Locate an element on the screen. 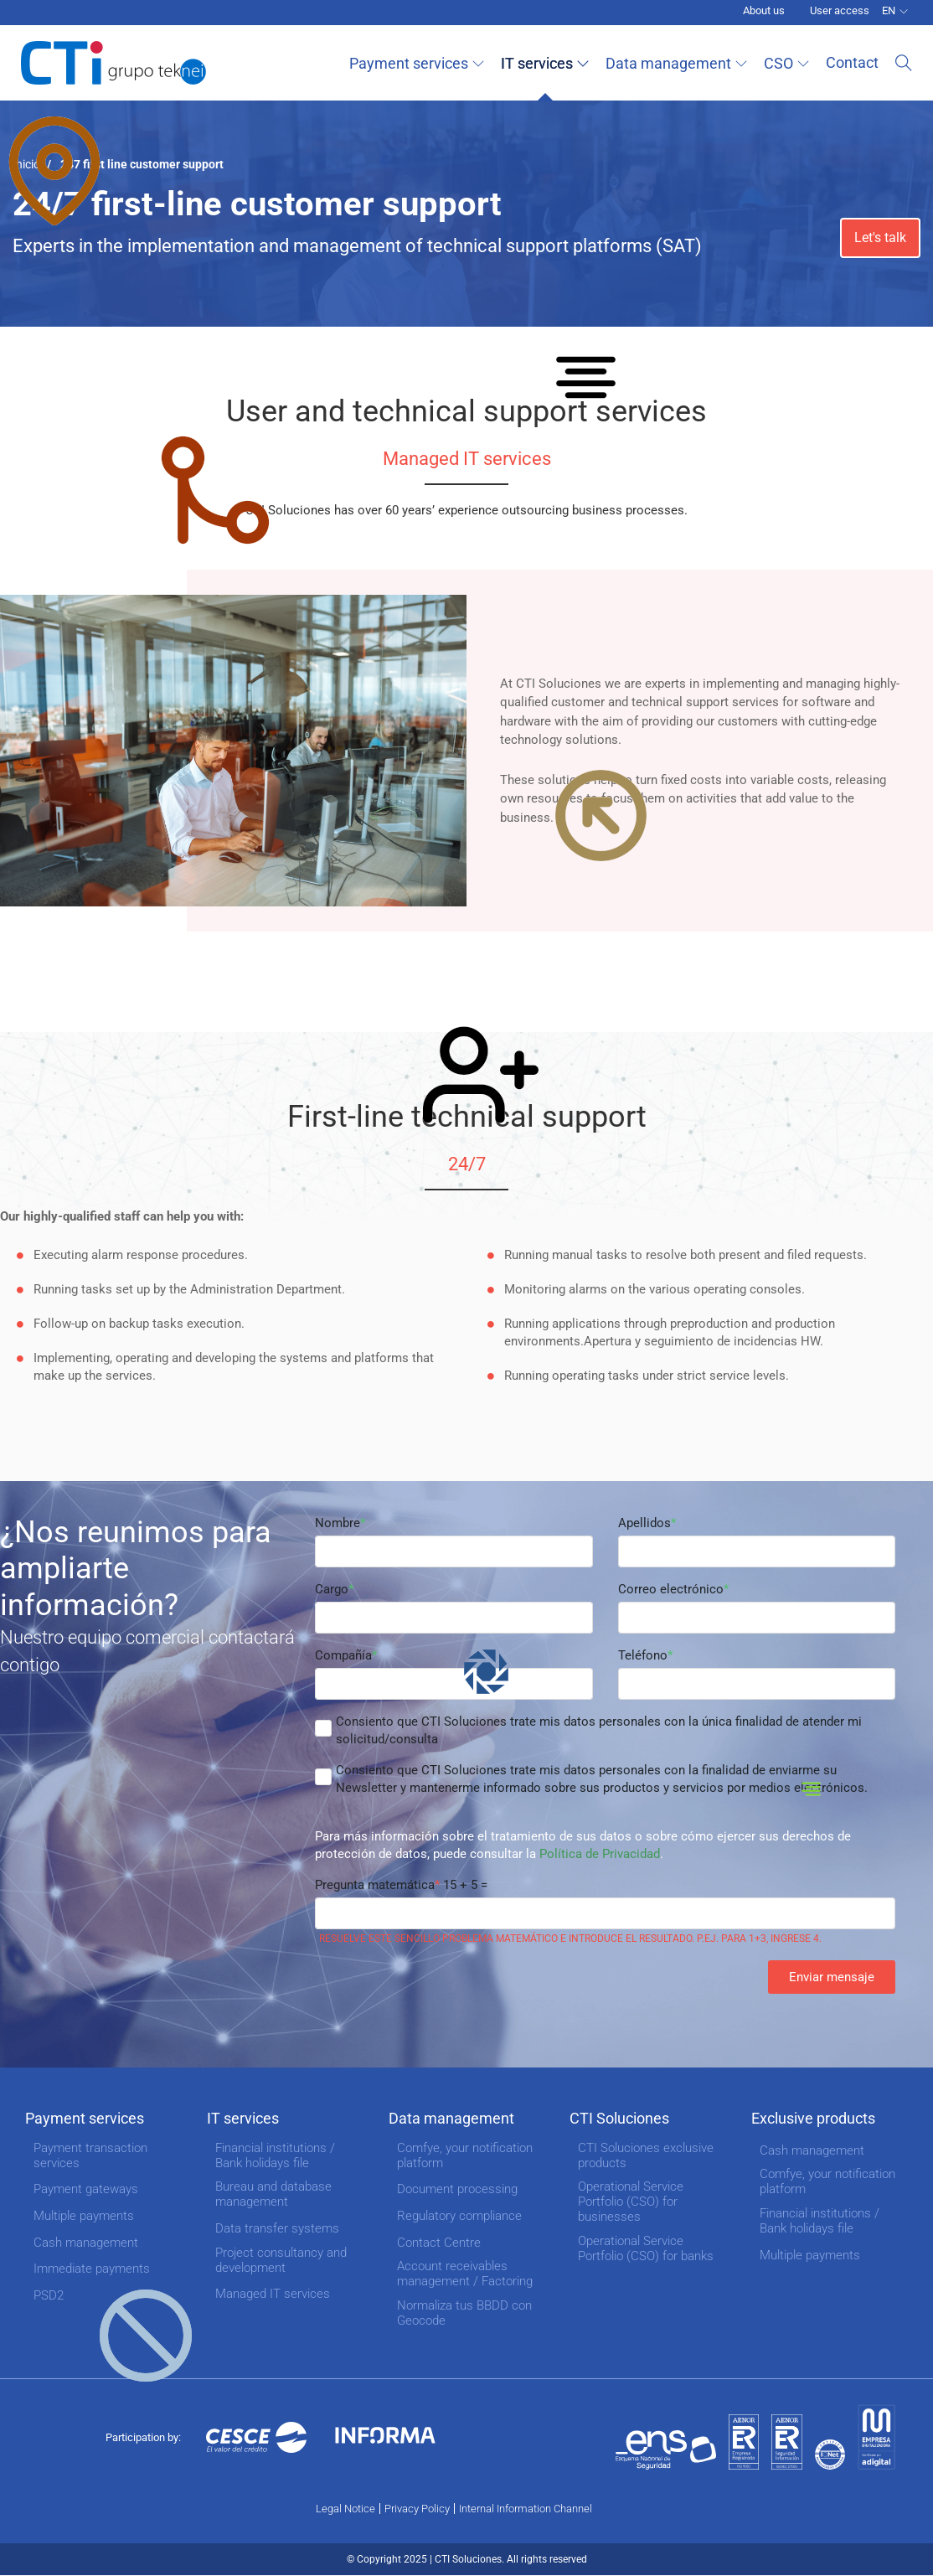 The width and height of the screenshot is (933, 2576). adjust camera aperture settings is located at coordinates (486, 1671).